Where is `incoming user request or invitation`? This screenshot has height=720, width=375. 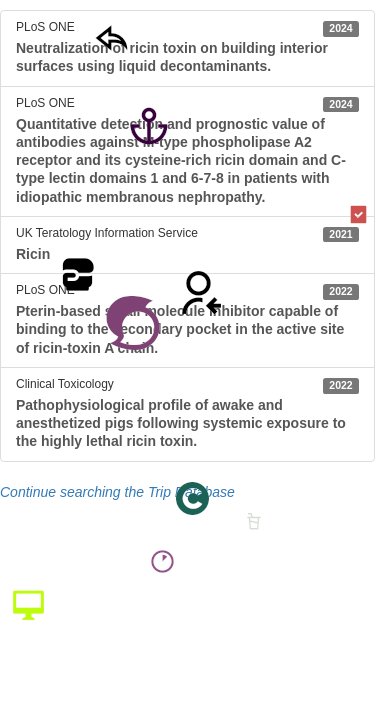 incoming user request or invitation is located at coordinates (198, 293).